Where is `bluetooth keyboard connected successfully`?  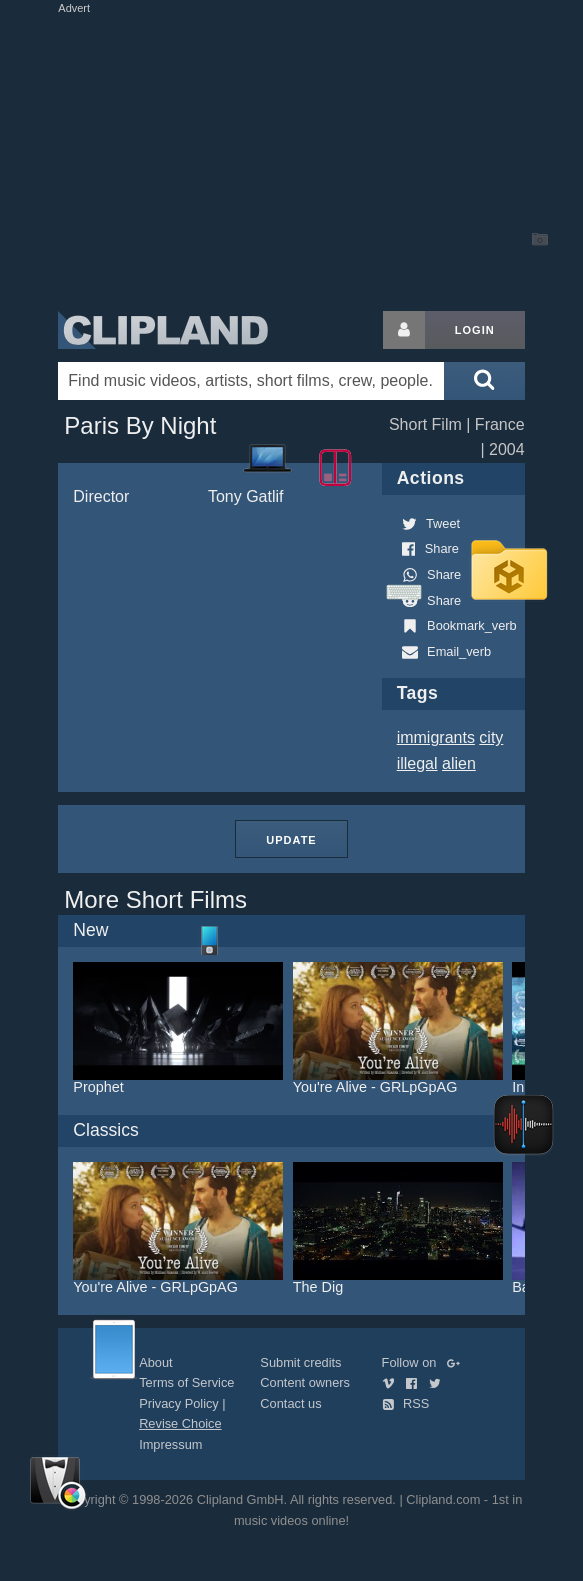
bluetooth keyboard connected successfully is located at coordinates (404, 592).